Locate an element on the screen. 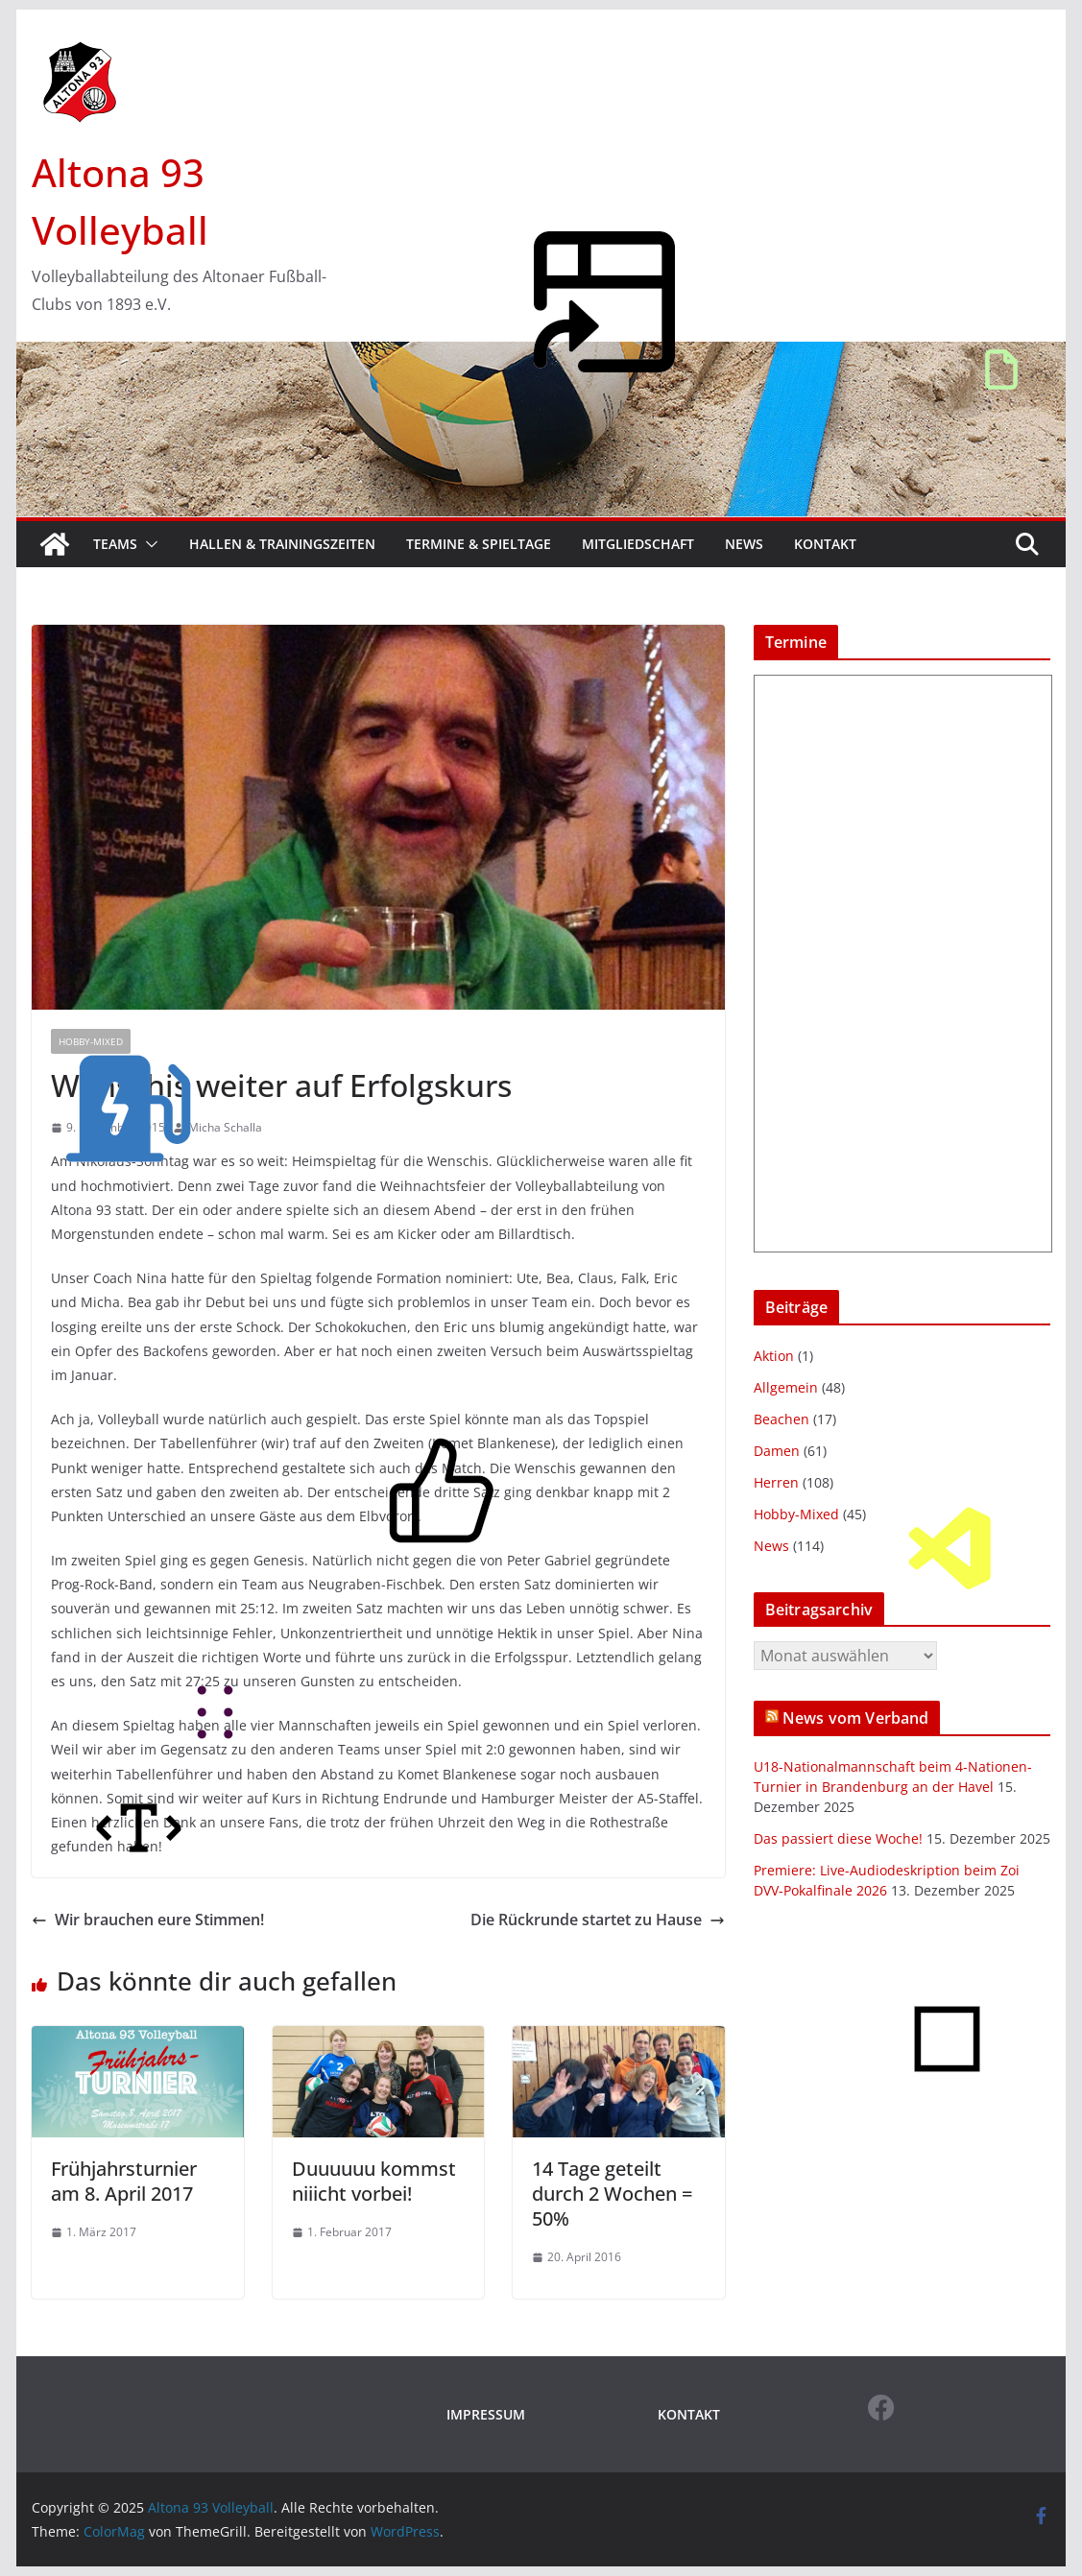 Image resolution: width=1082 pixels, height=2576 pixels. represents a function or method parameter is located at coordinates (138, 1827).